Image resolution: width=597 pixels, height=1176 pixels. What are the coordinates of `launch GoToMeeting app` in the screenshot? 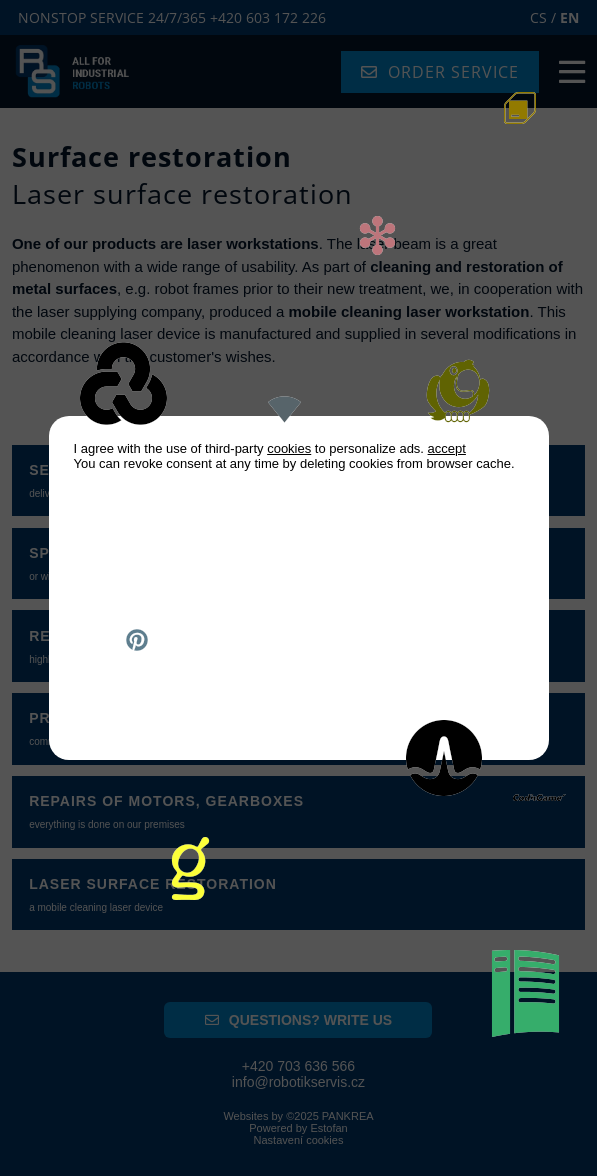 It's located at (377, 235).